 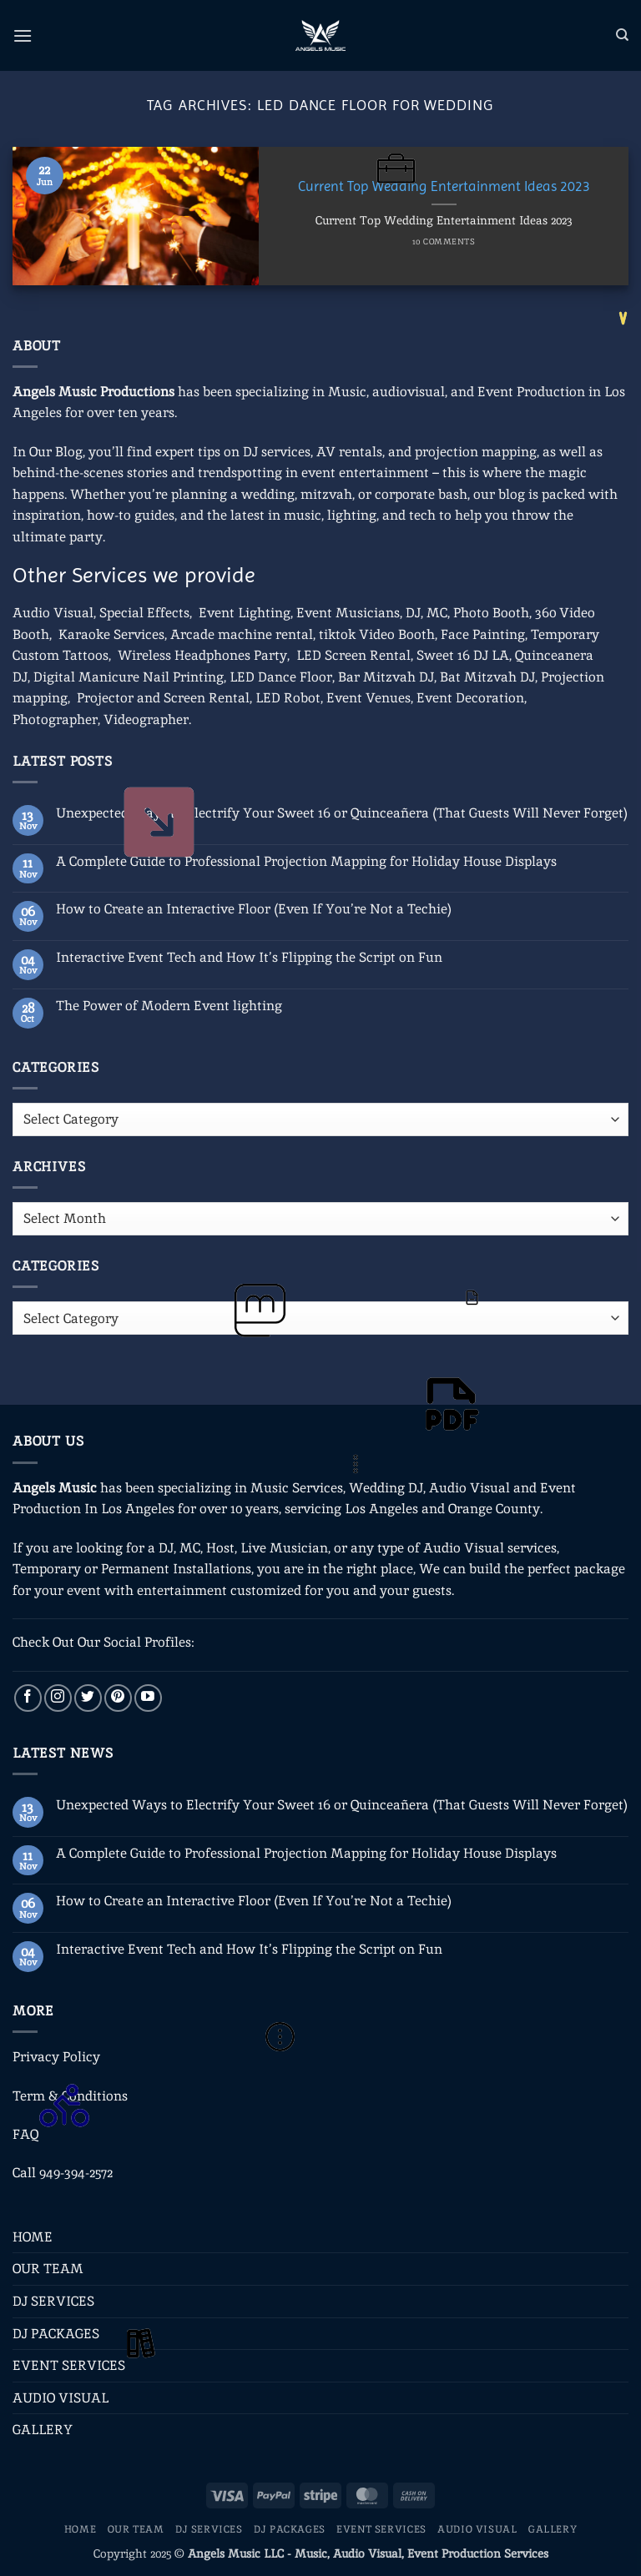 What do you see at coordinates (159, 822) in the screenshot?
I see `navigate to the bottom-right section` at bounding box center [159, 822].